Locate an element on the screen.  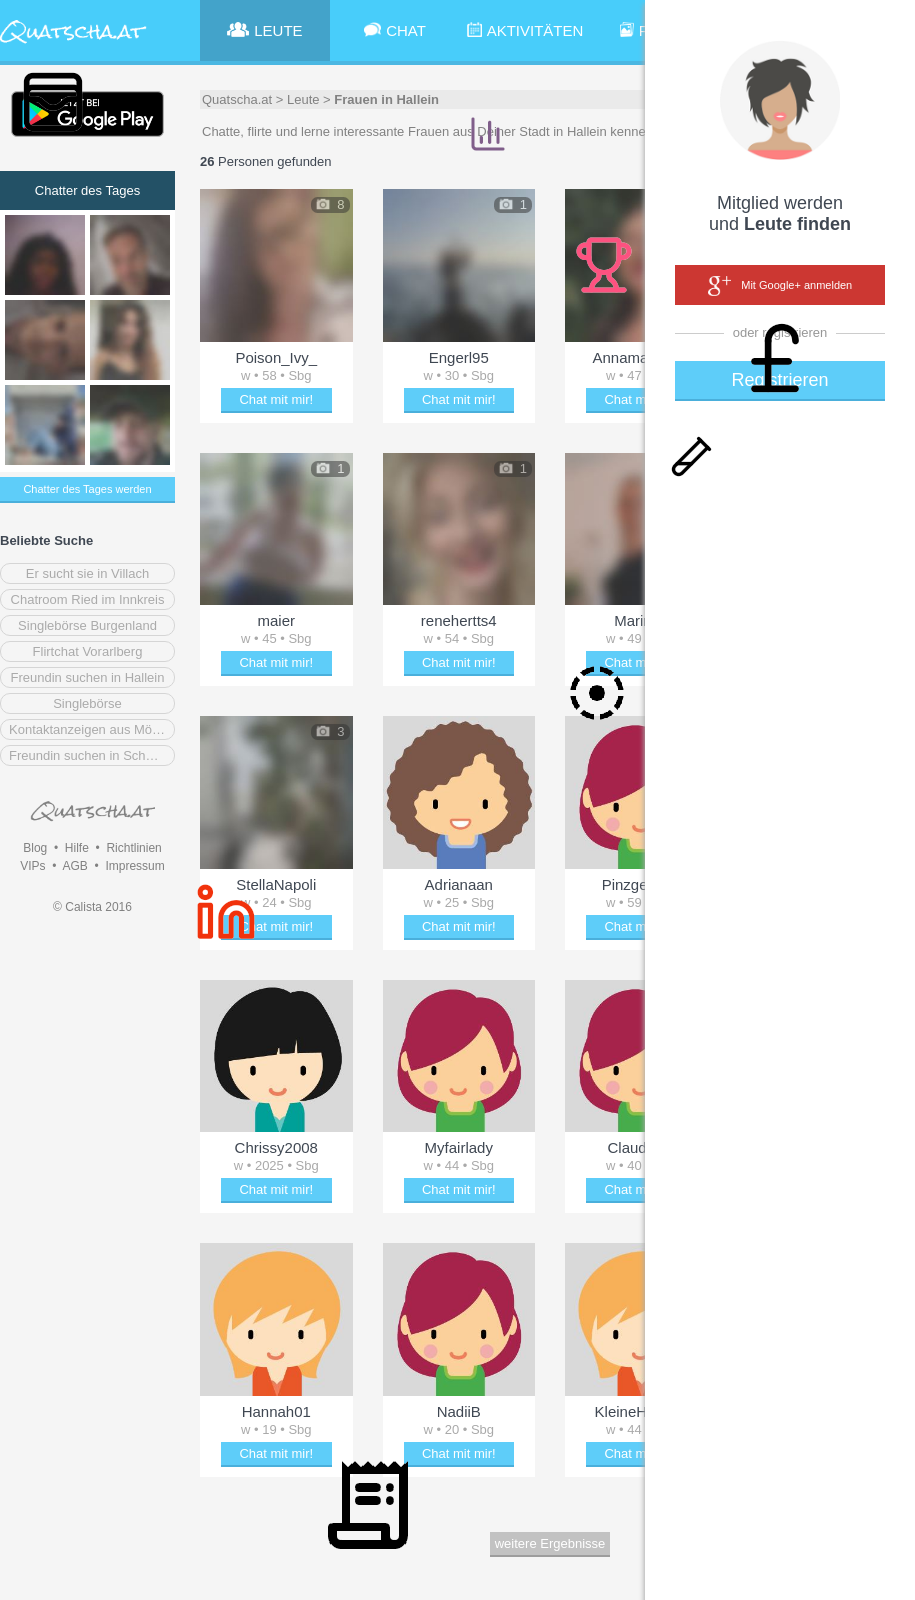
view analytics or statistics is located at coordinates (488, 134).